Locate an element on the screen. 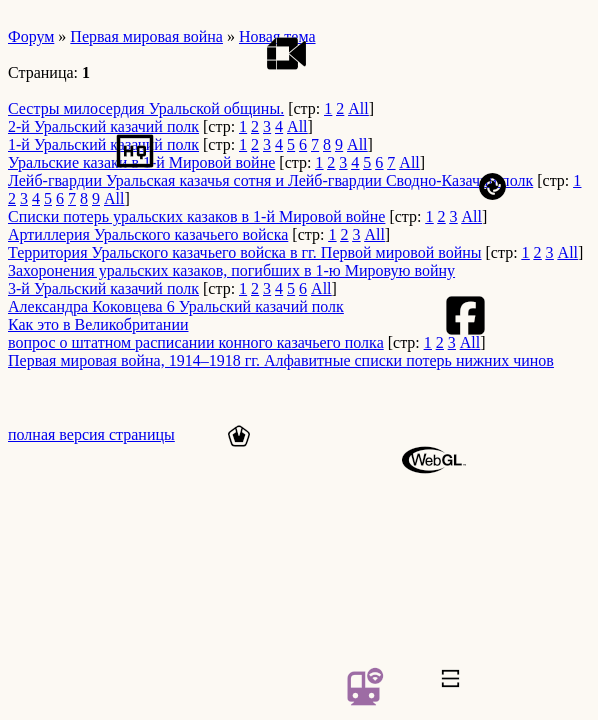 This screenshot has height=720, width=598. join a Google Meet video call is located at coordinates (286, 53).